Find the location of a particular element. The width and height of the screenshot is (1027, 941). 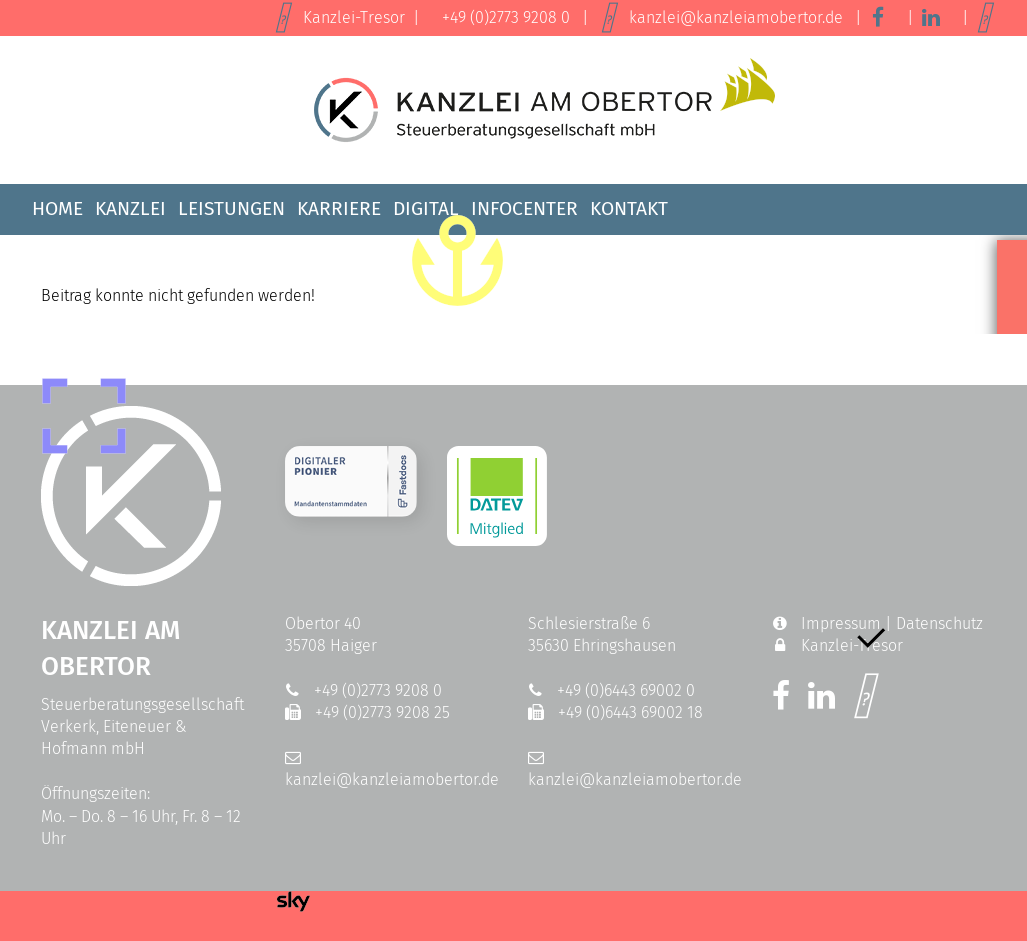

sky brand logo is located at coordinates (293, 901).